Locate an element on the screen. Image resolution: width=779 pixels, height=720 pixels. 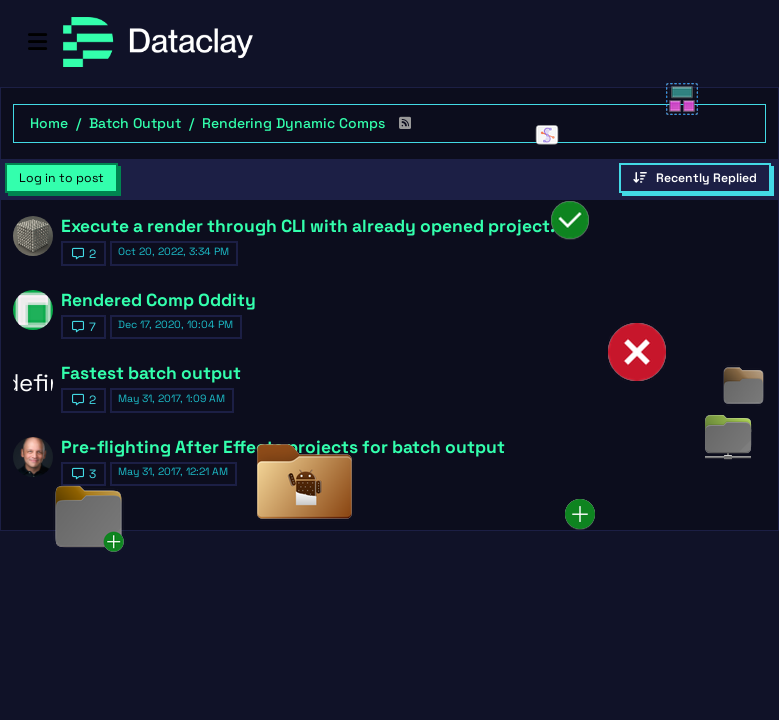
create a new folder is located at coordinates (88, 516).